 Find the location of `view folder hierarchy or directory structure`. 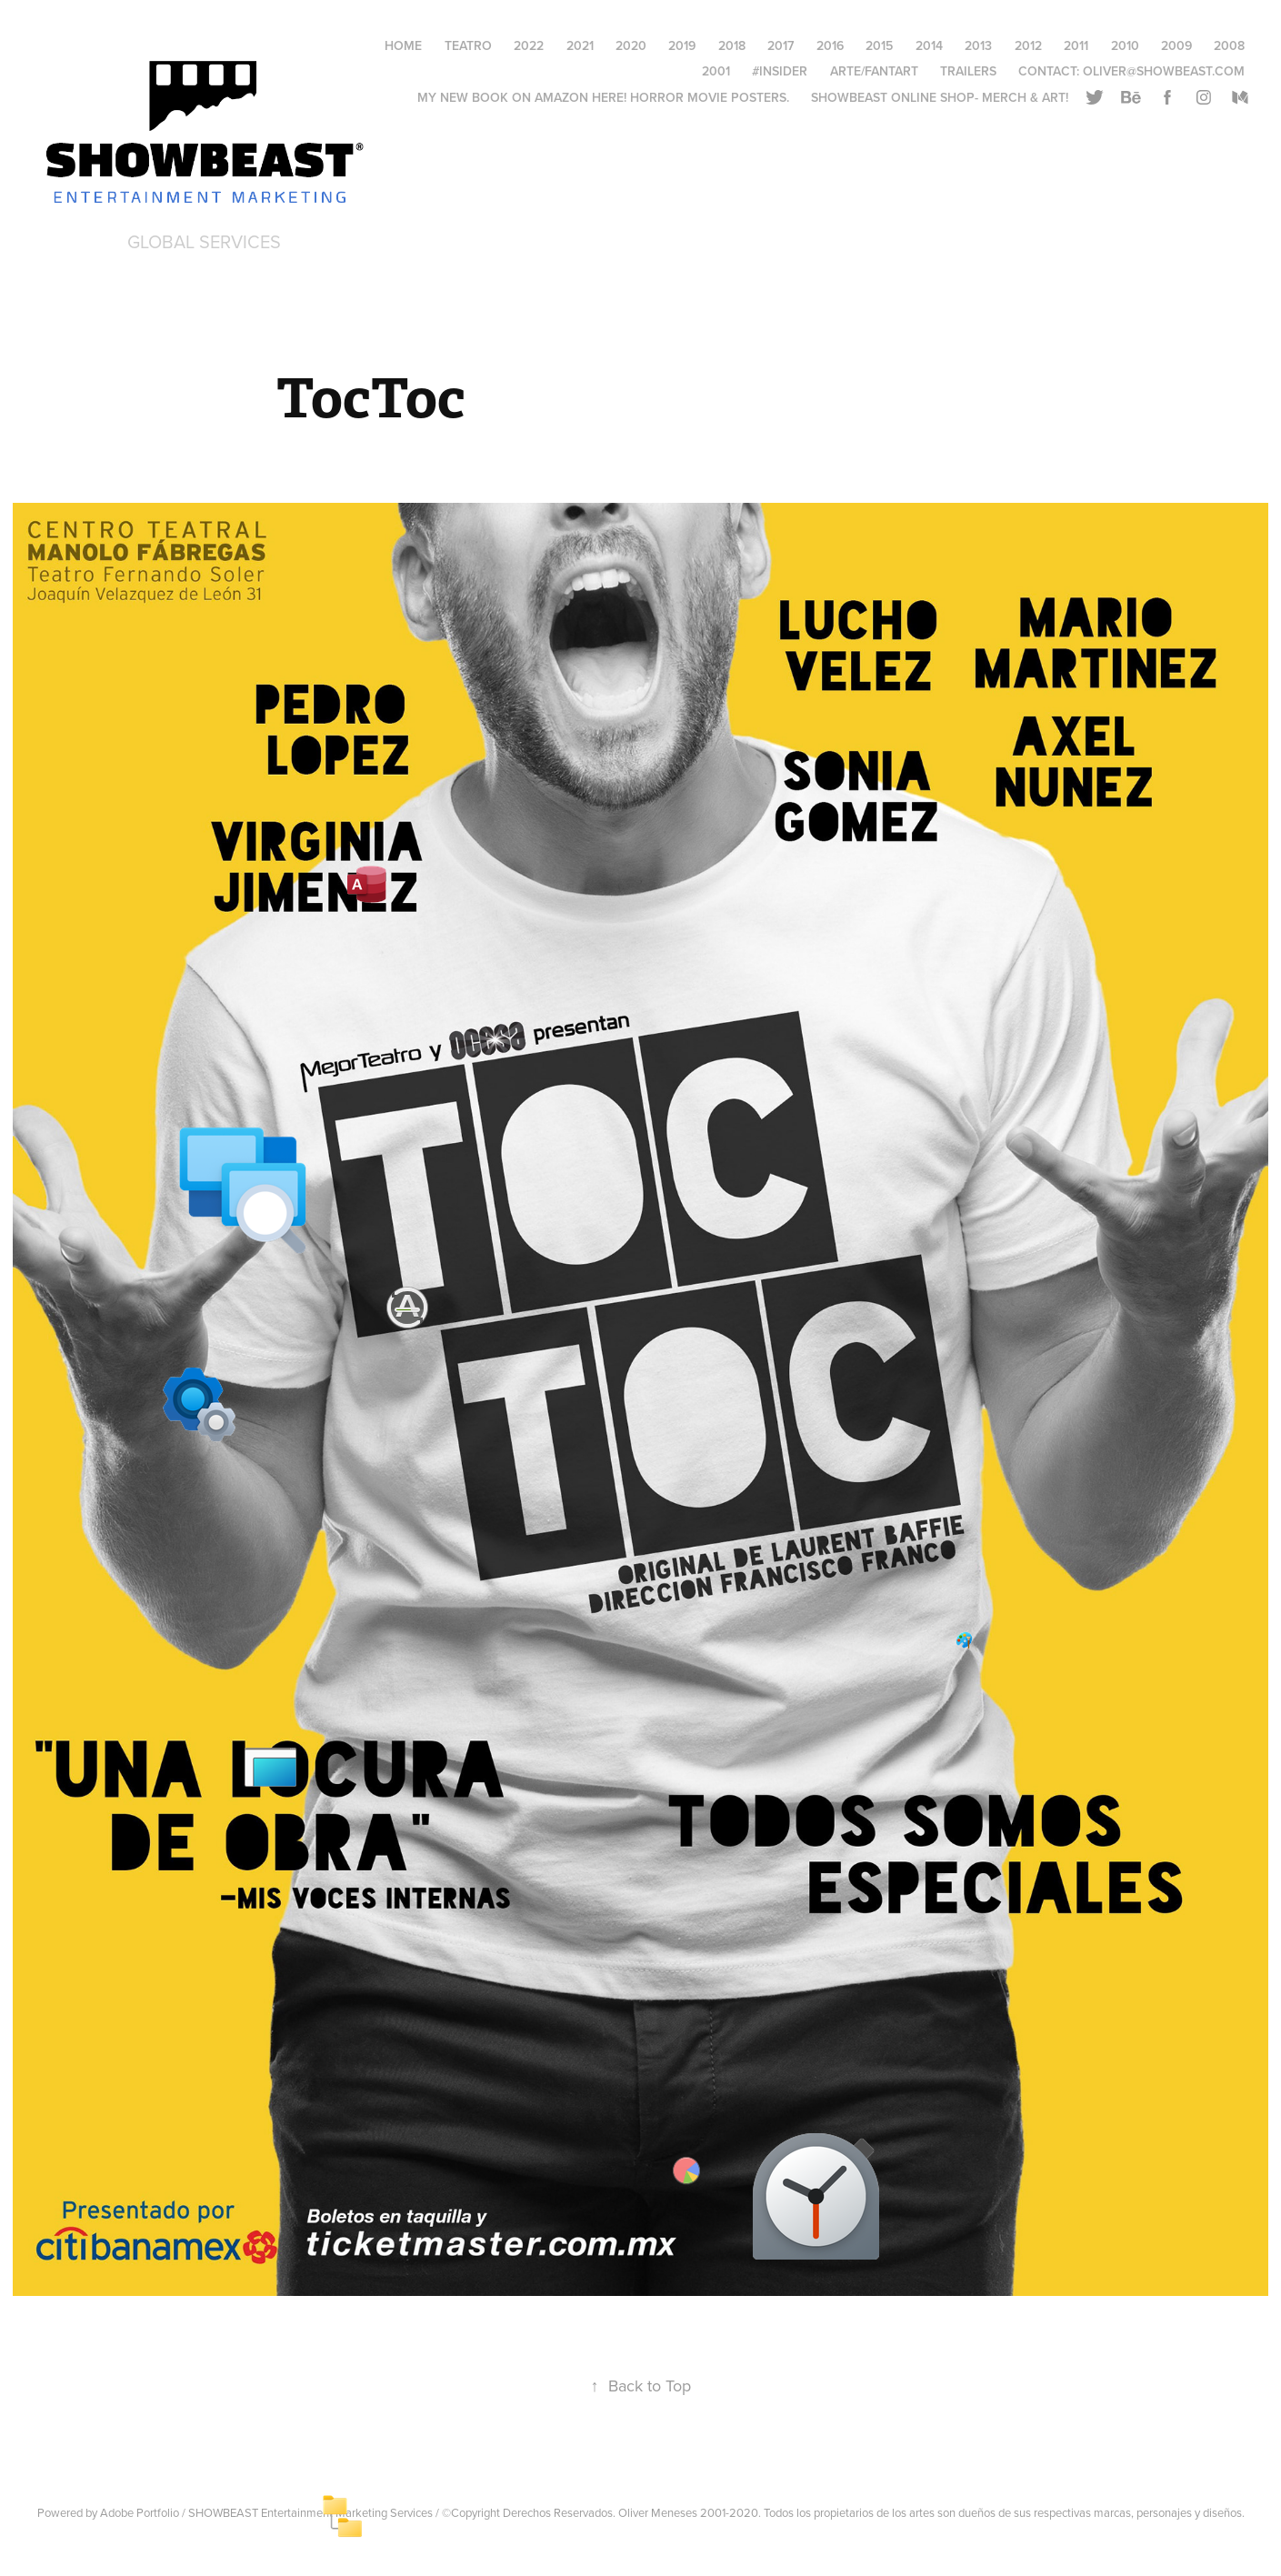

view folder hierarchy or directory structure is located at coordinates (344, 2516).